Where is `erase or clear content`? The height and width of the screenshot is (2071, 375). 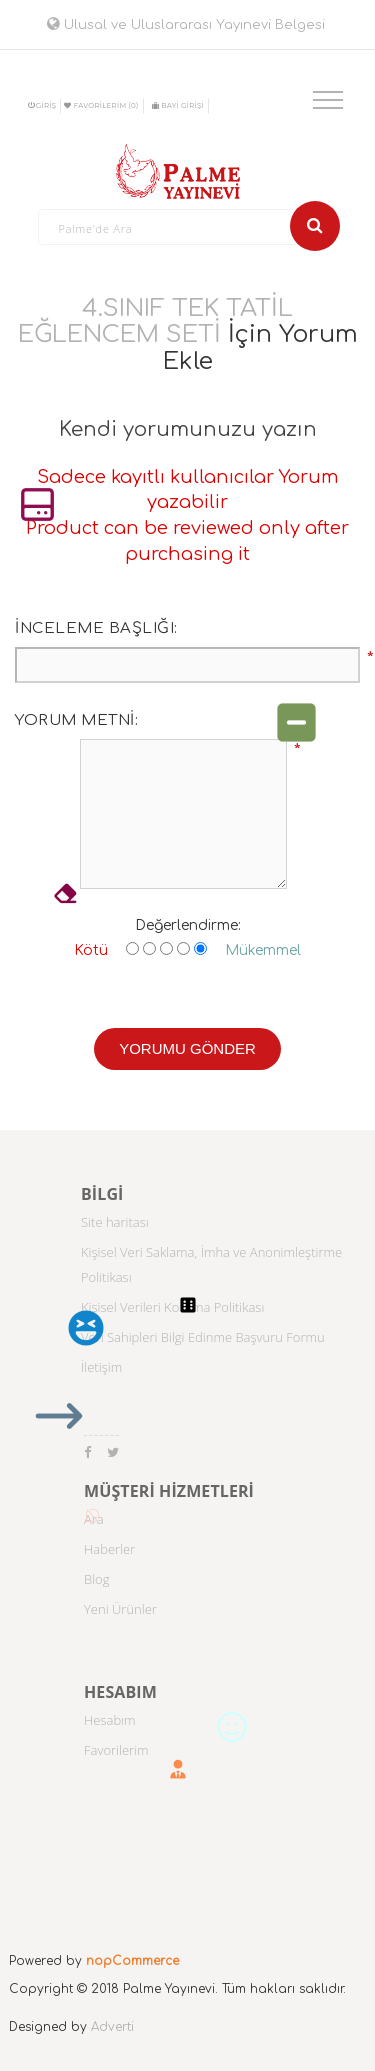
erase or clear content is located at coordinates (66, 894).